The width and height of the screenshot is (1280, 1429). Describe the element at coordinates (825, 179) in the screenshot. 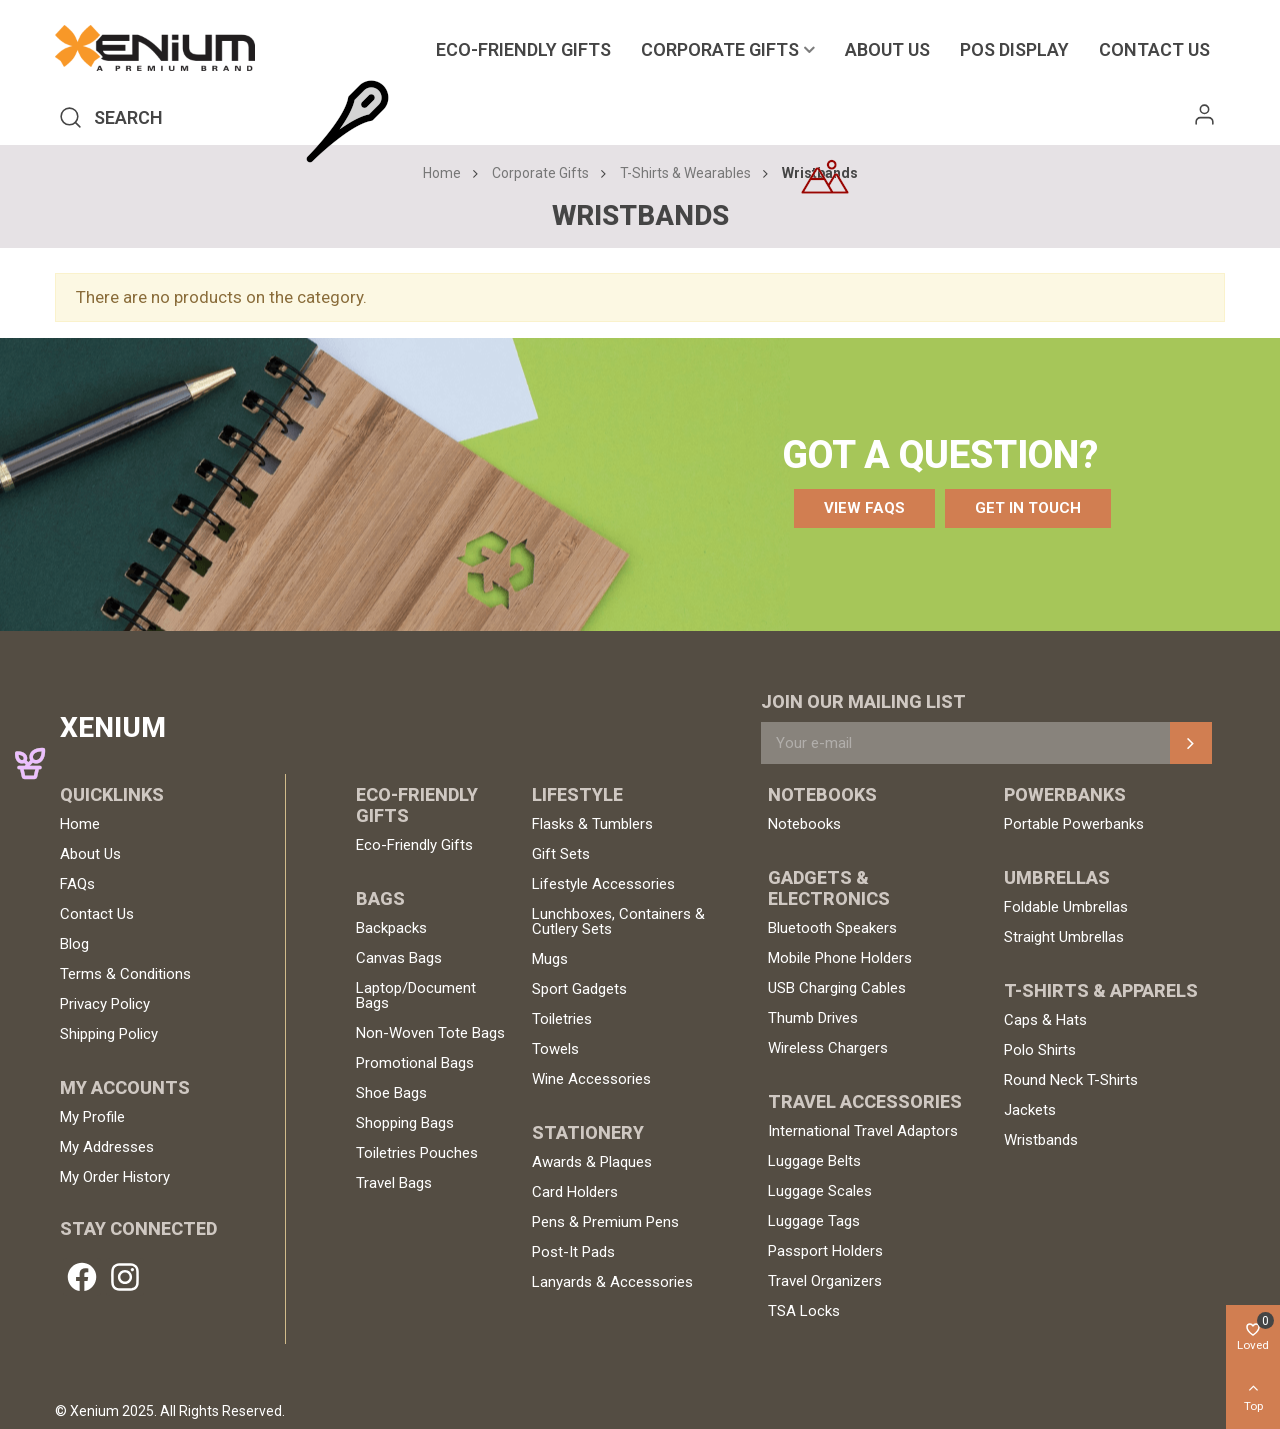

I see `view landscape or nature photos` at that location.